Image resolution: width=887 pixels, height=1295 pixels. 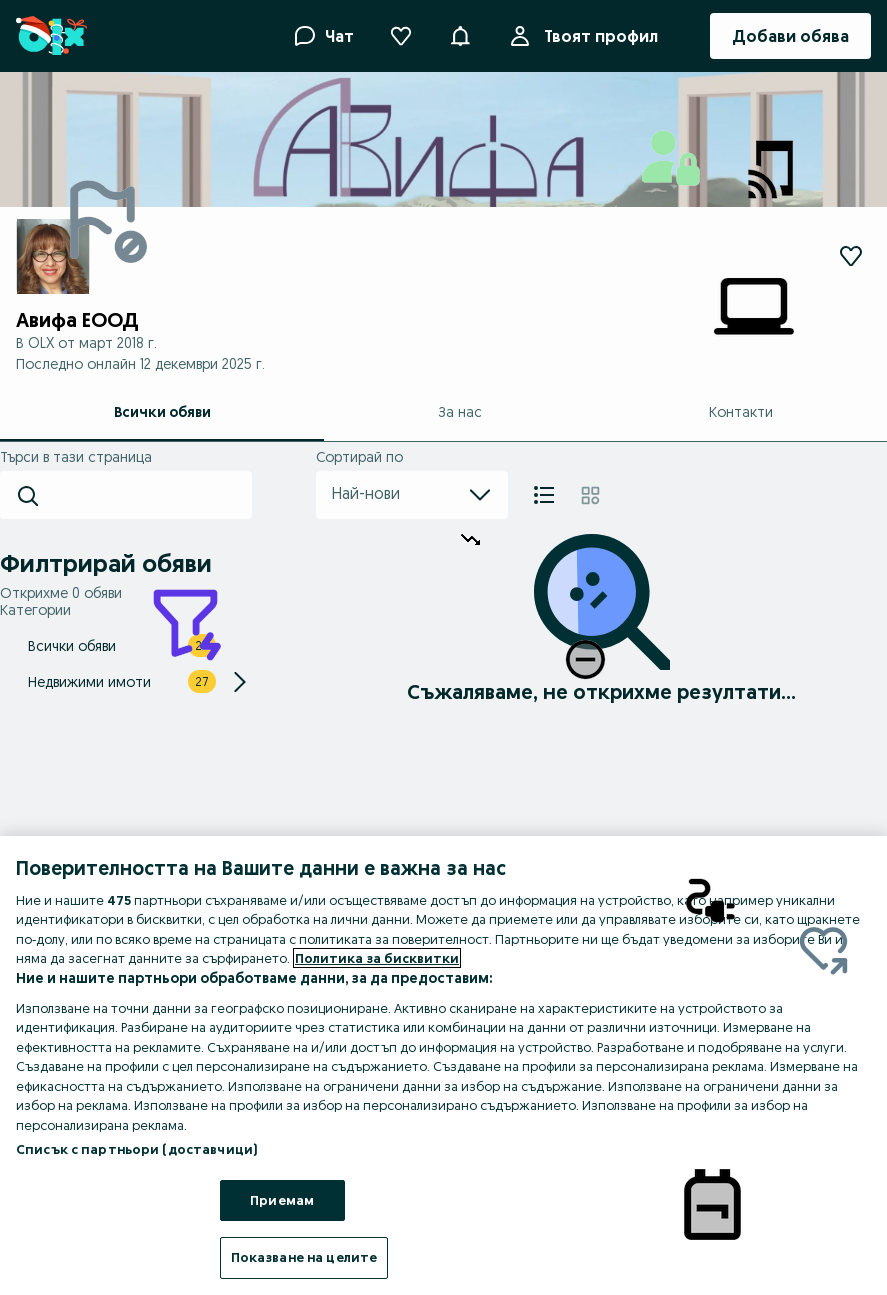 What do you see at coordinates (712, 1204) in the screenshot?
I see `access your backpack or inventory` at bounding box center [712, 1204].